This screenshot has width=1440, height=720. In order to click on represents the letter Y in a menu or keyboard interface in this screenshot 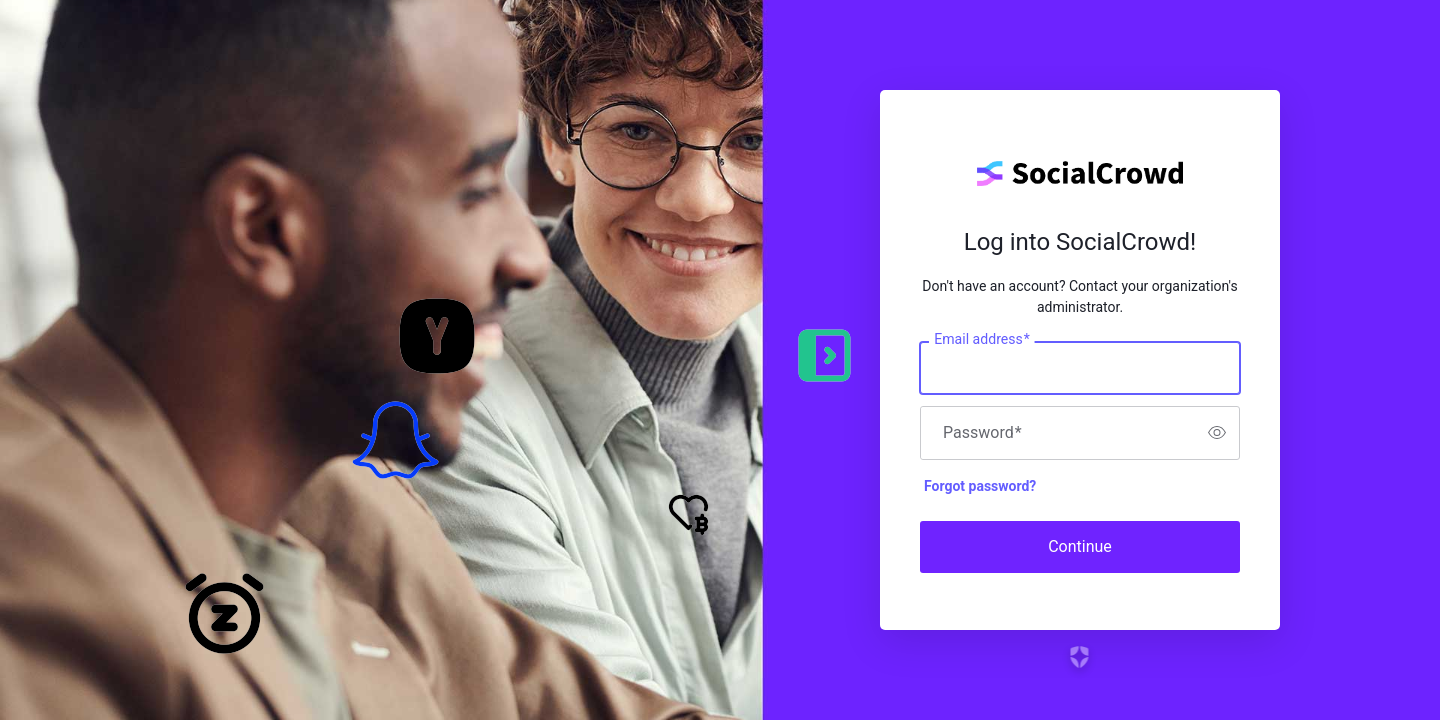, I will do `click(437, 336)`.